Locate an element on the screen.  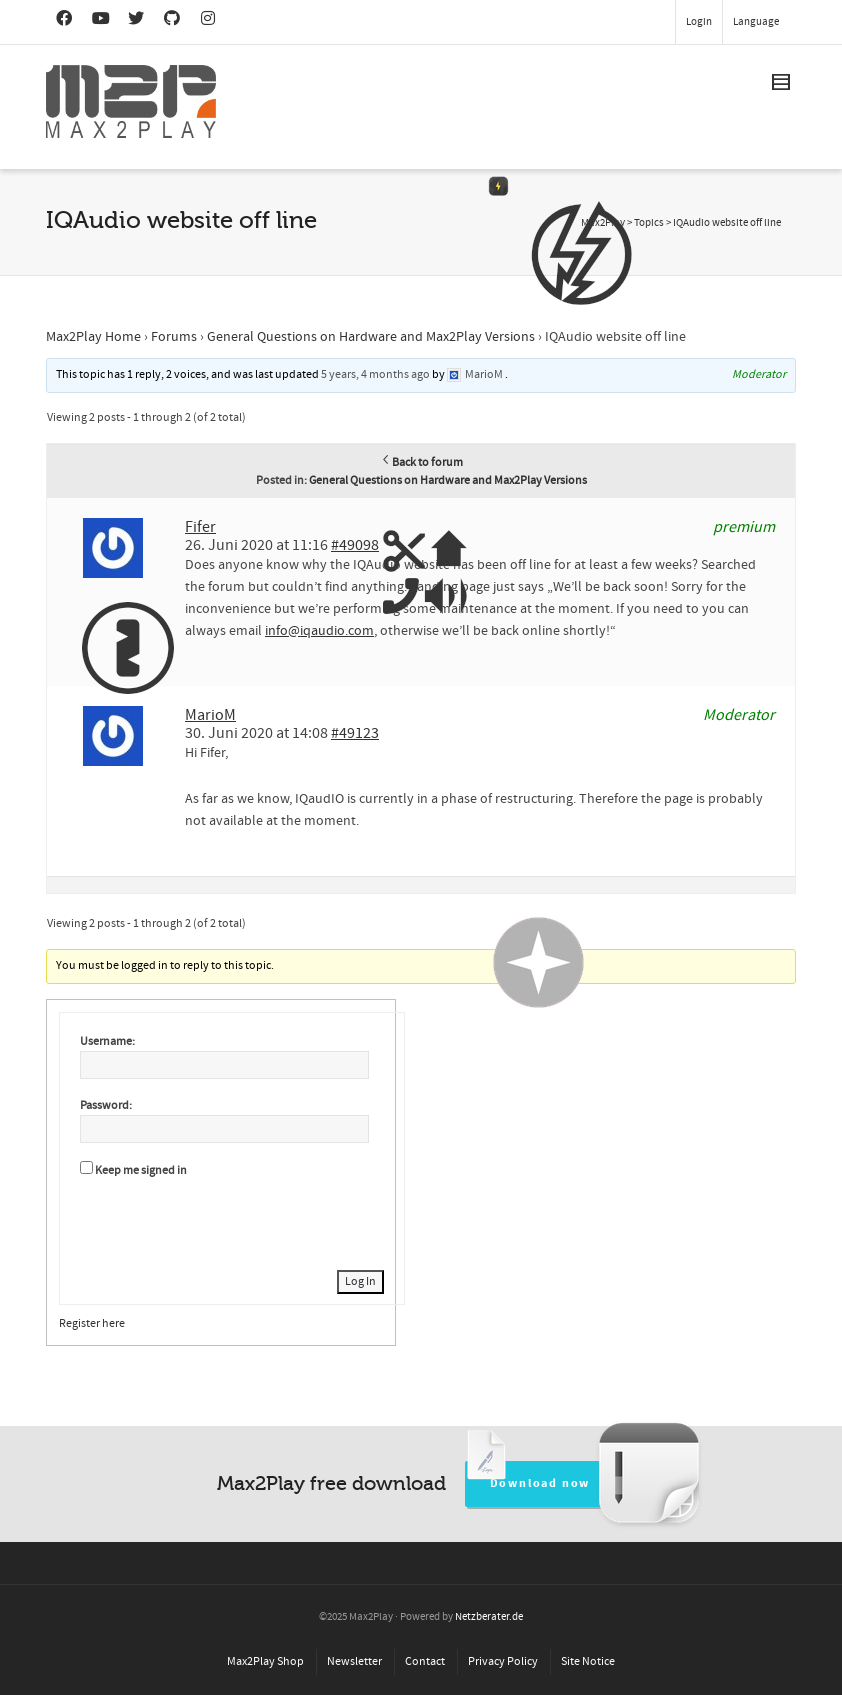
configure tablet or stylus input settings is located at coordinates (649, 1473).